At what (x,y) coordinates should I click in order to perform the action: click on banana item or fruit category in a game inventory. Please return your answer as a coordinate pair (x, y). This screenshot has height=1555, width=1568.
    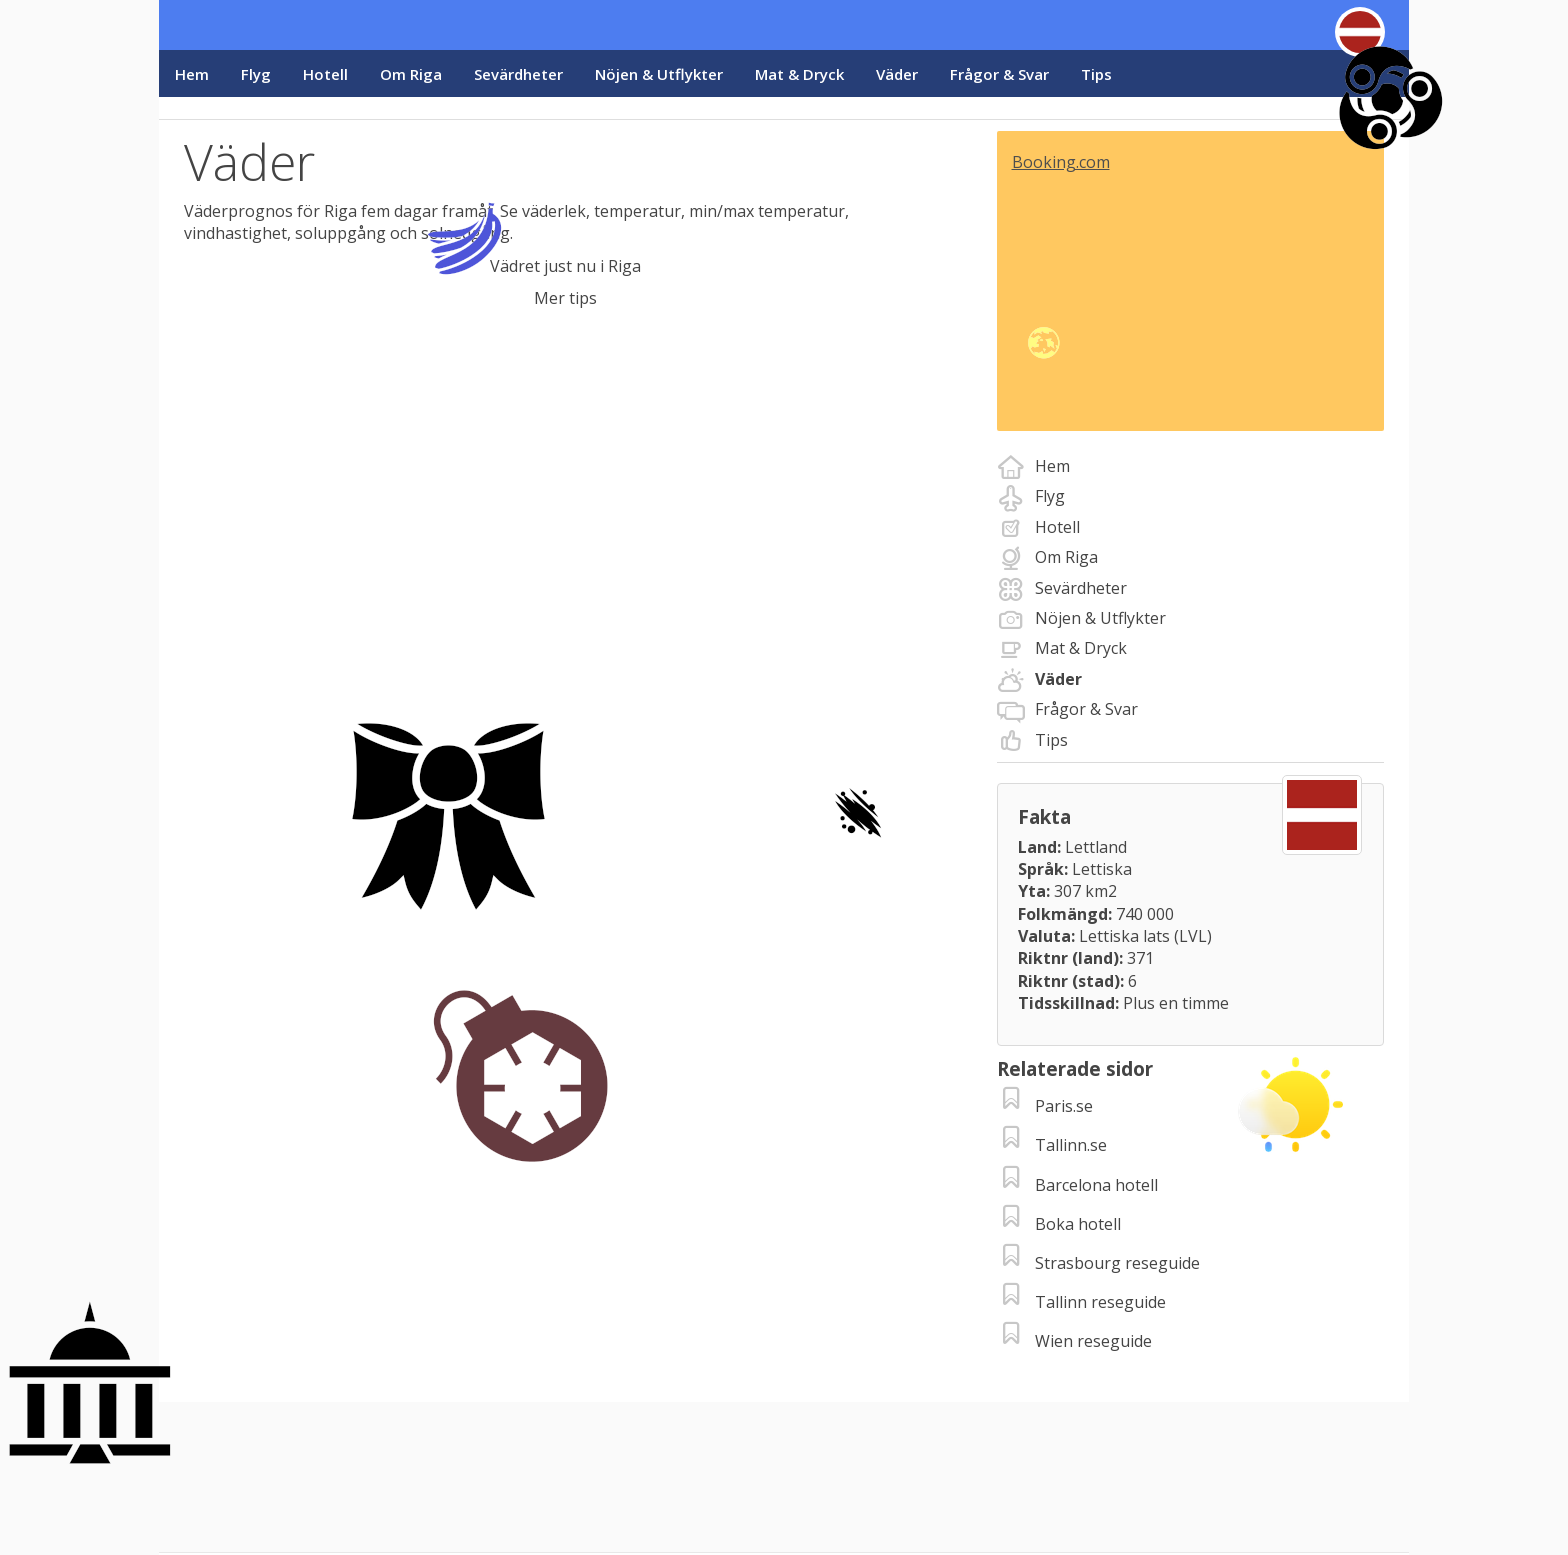
    Looking at the image, I should click on (464, 238).